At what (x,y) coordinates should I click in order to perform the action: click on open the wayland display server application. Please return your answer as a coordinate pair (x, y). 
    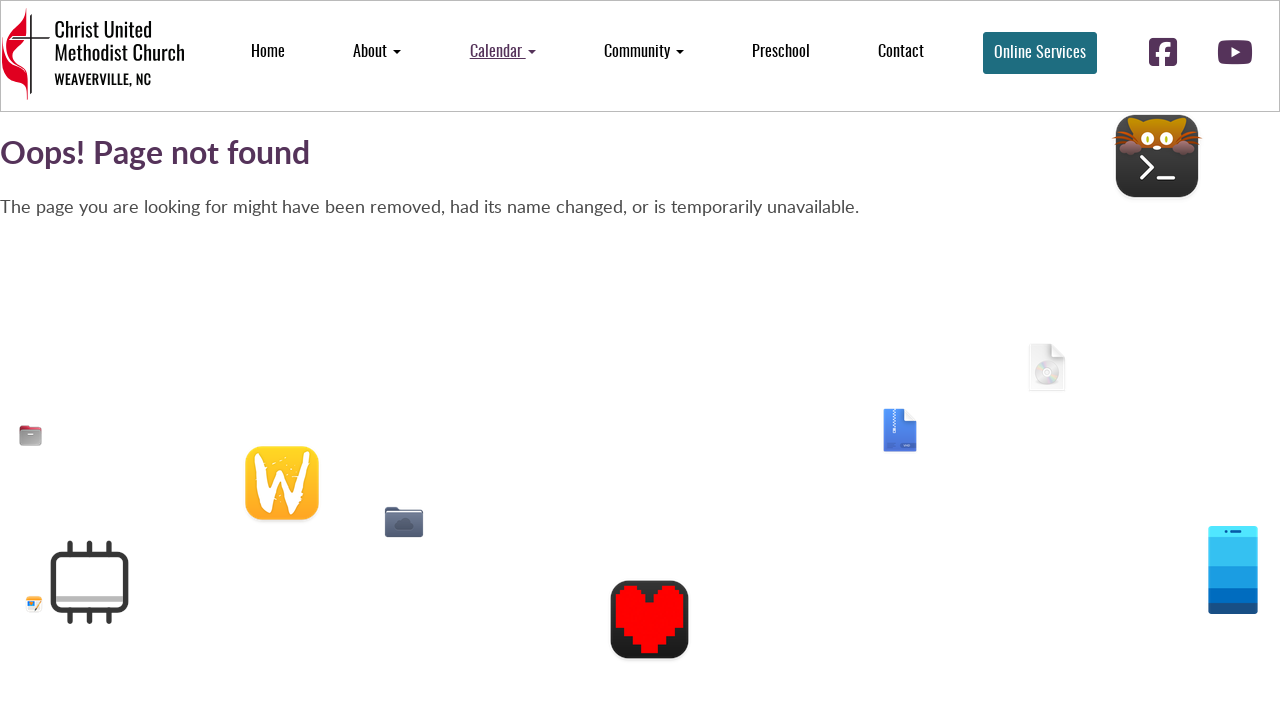
    Looking at the image, I should click on (282, 483).